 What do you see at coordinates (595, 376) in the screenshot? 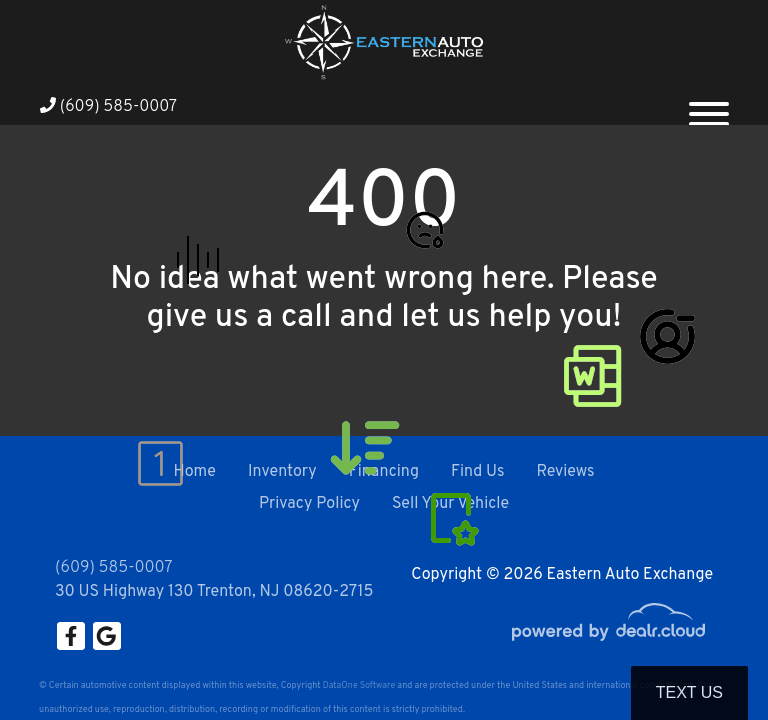
I see `open Microsoft Word` at bounding box center [595, 376].